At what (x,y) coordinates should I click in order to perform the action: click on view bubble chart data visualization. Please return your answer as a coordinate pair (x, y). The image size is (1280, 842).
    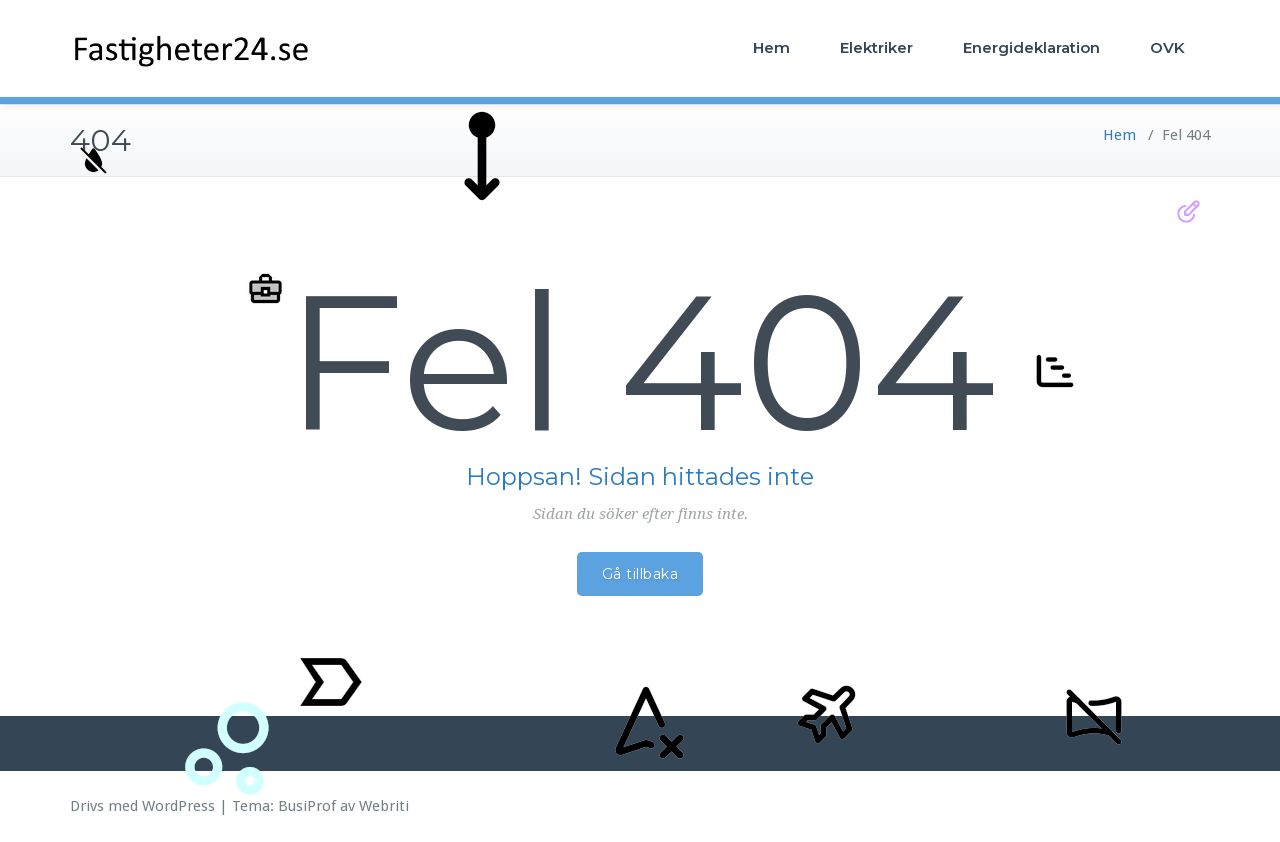
    Looking at the image, I should click on (231, 748).